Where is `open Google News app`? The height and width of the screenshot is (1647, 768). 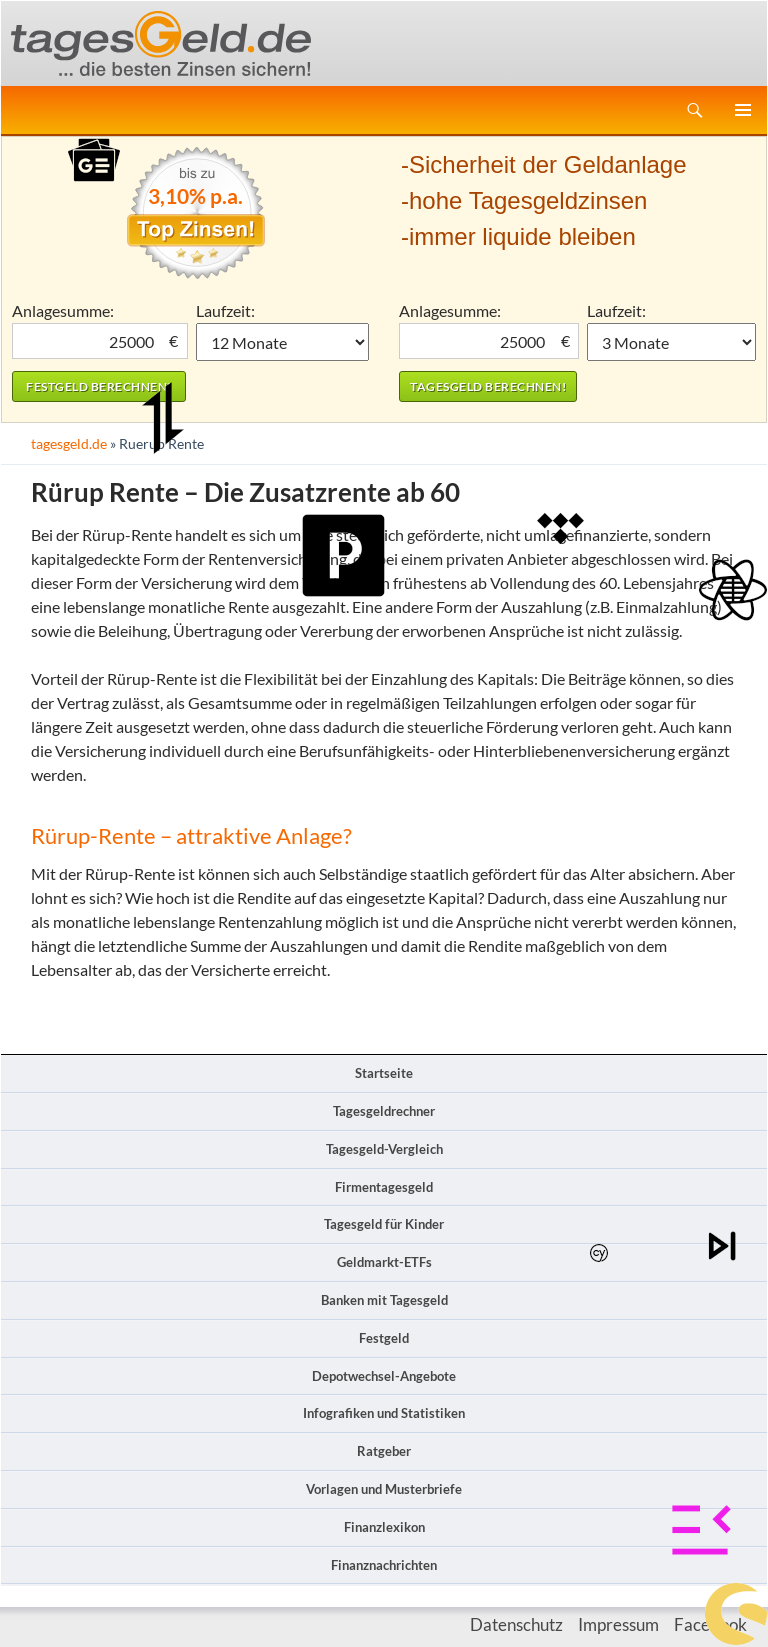 open Google News app is located at coordinates (94, 160).